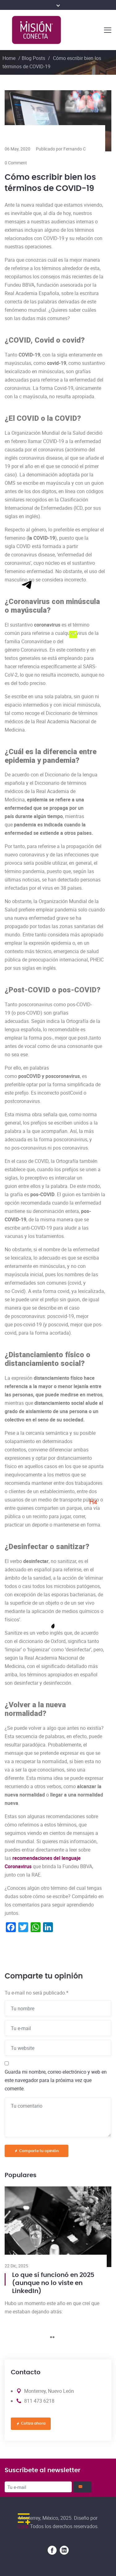 The image size is (116, 2576). I want to click on open your email inbox, so click(73, 634).